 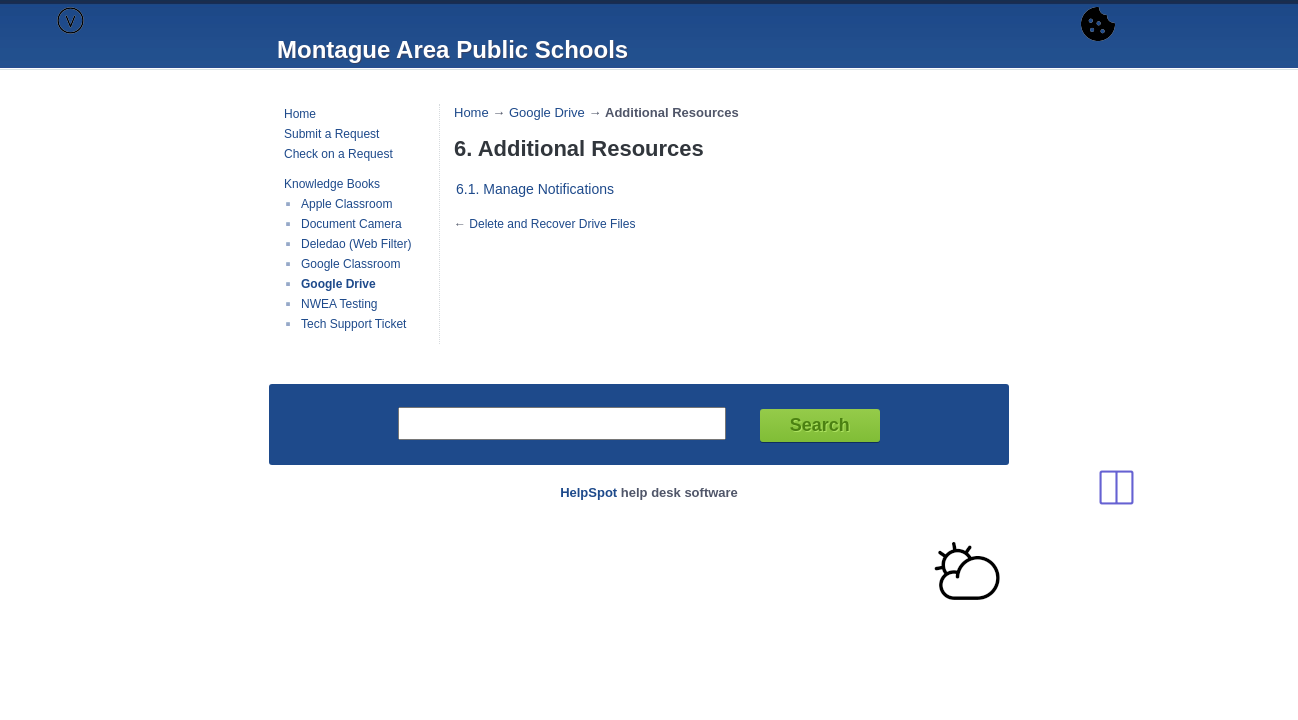 I want to click on manage cookie preferences, so click(x=1098, y=24).